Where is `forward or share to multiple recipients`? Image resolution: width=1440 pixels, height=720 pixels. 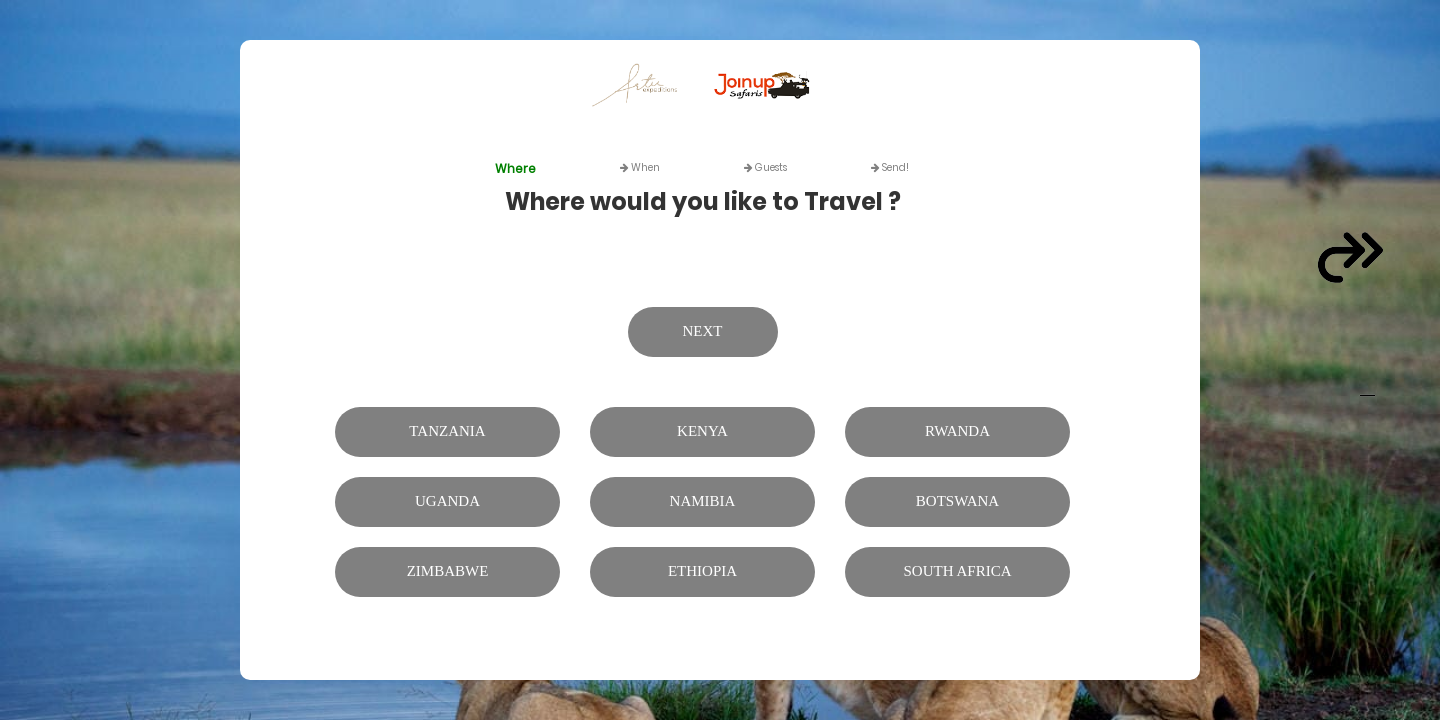
forward or share to multiple recipients is located at coordinates (1350, 257).